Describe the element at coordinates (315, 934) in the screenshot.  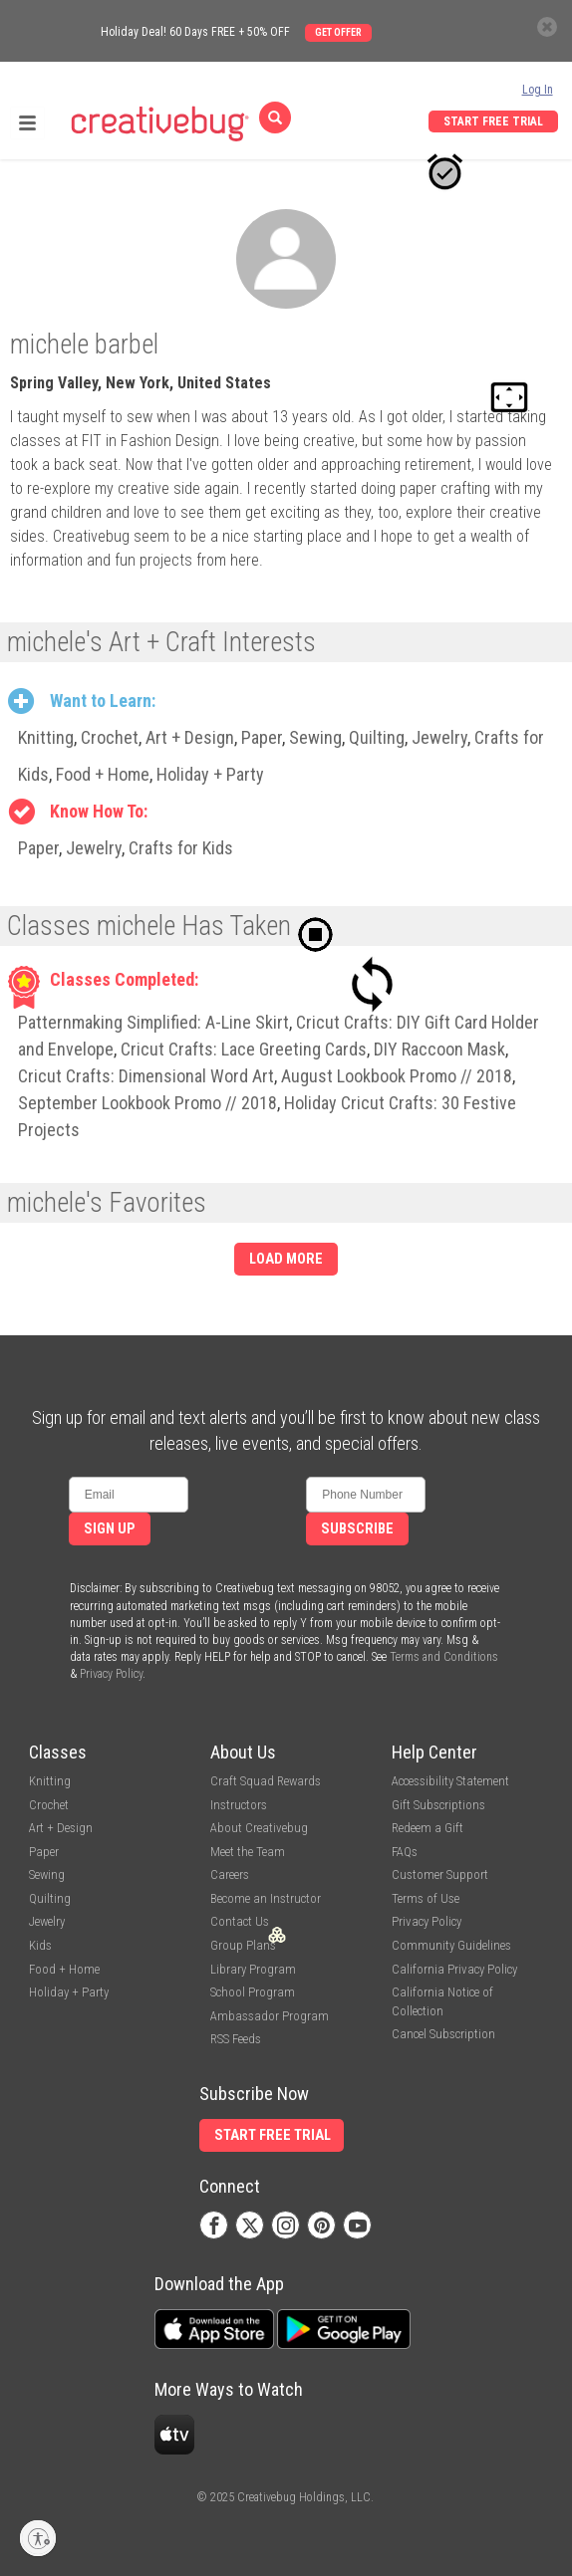
I see `stop media playback` at that location.